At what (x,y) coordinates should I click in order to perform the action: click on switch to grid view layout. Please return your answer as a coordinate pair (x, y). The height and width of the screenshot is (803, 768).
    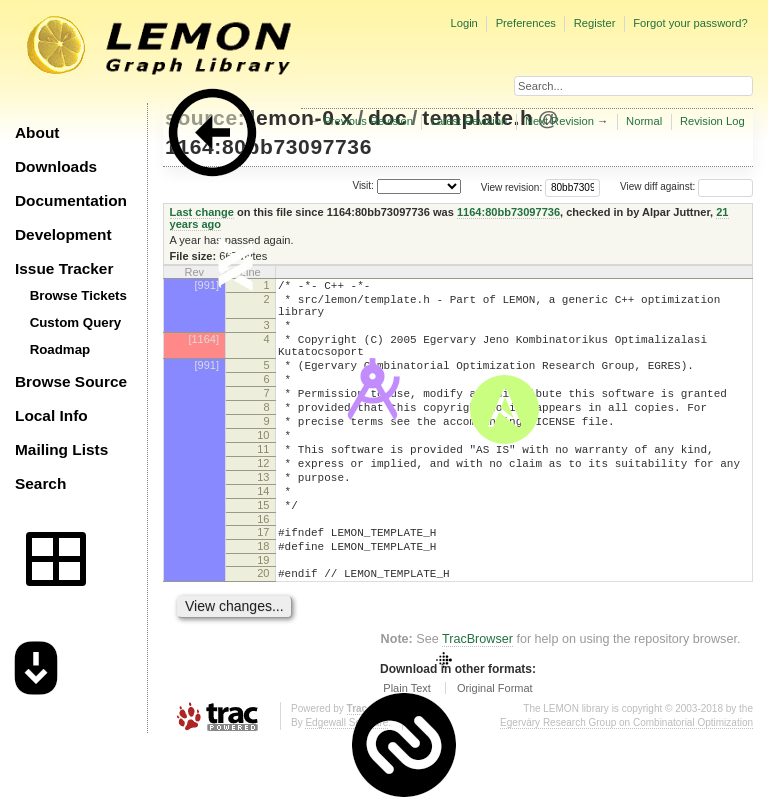
    Looking at the image, I should click on (56, 559).